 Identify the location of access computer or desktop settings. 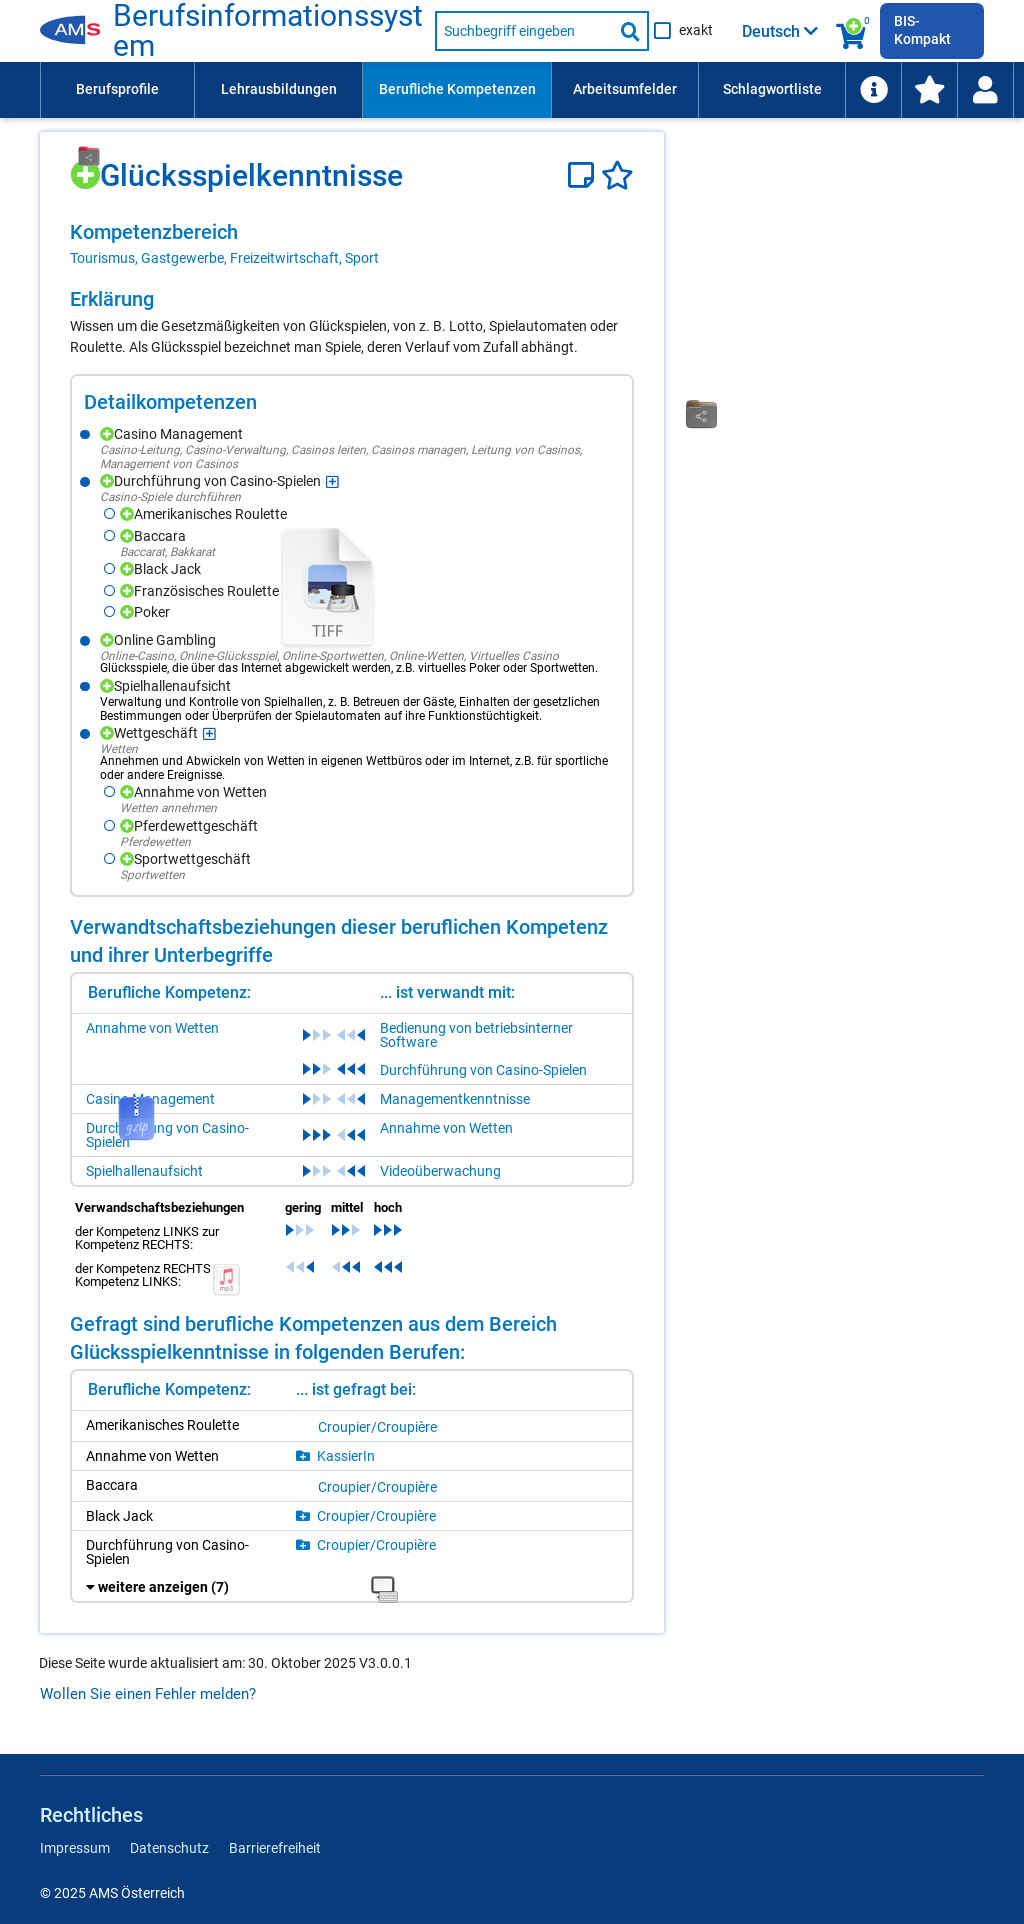
(384, 1589).